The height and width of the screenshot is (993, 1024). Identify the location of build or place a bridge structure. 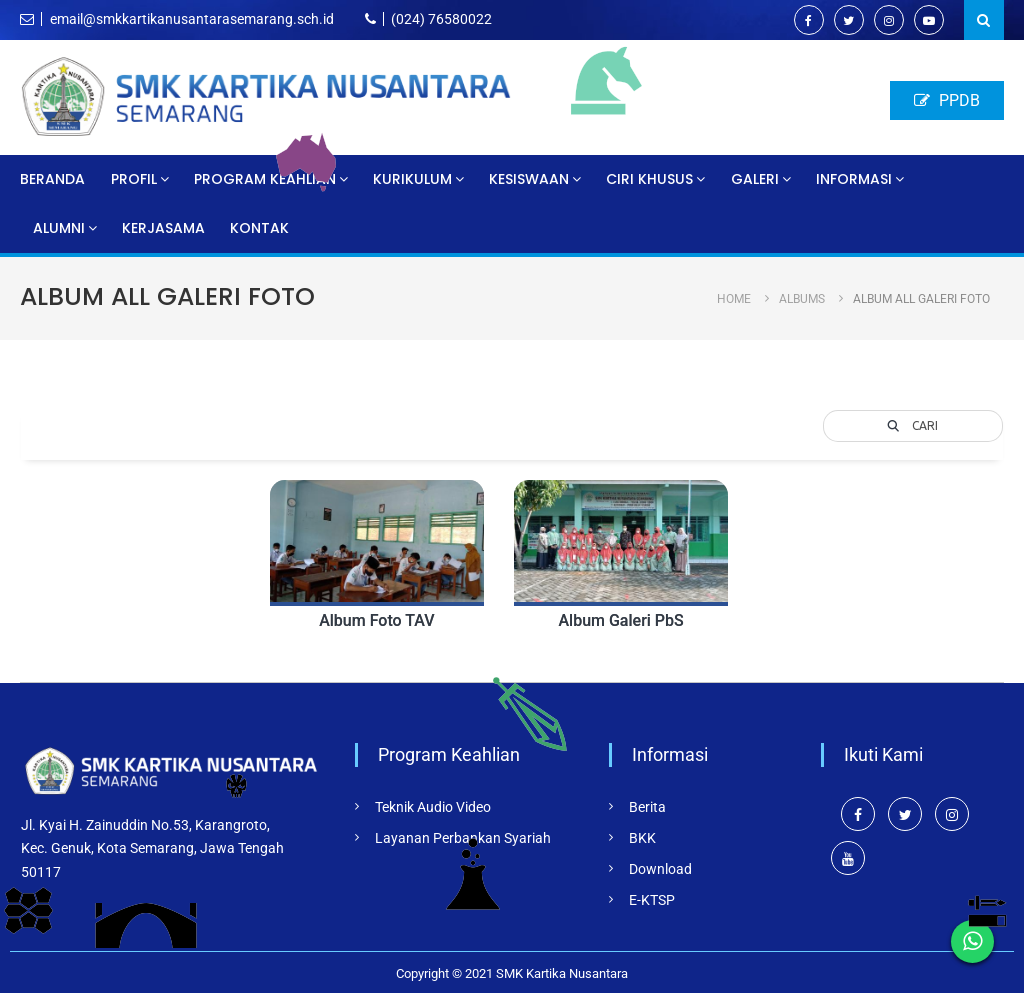
(146, 901).